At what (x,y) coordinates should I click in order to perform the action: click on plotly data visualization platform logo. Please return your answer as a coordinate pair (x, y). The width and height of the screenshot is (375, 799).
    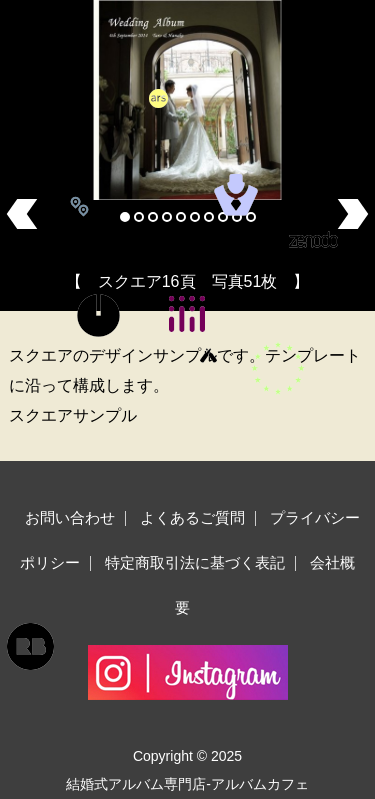
    Looking at the image, I should click on (187, 314).